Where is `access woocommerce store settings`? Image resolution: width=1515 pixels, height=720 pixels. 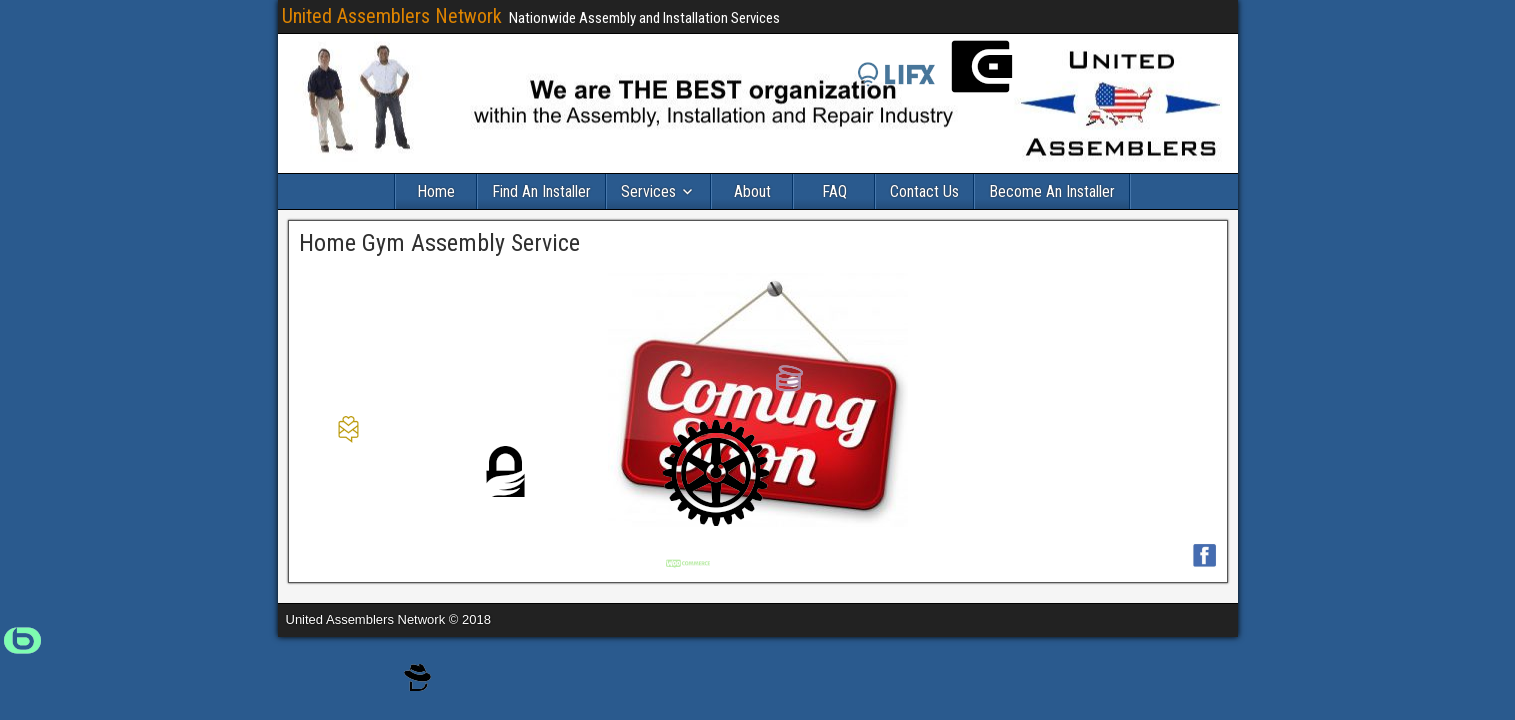
access woocommerce store settings is located at coordinates (688, 564).